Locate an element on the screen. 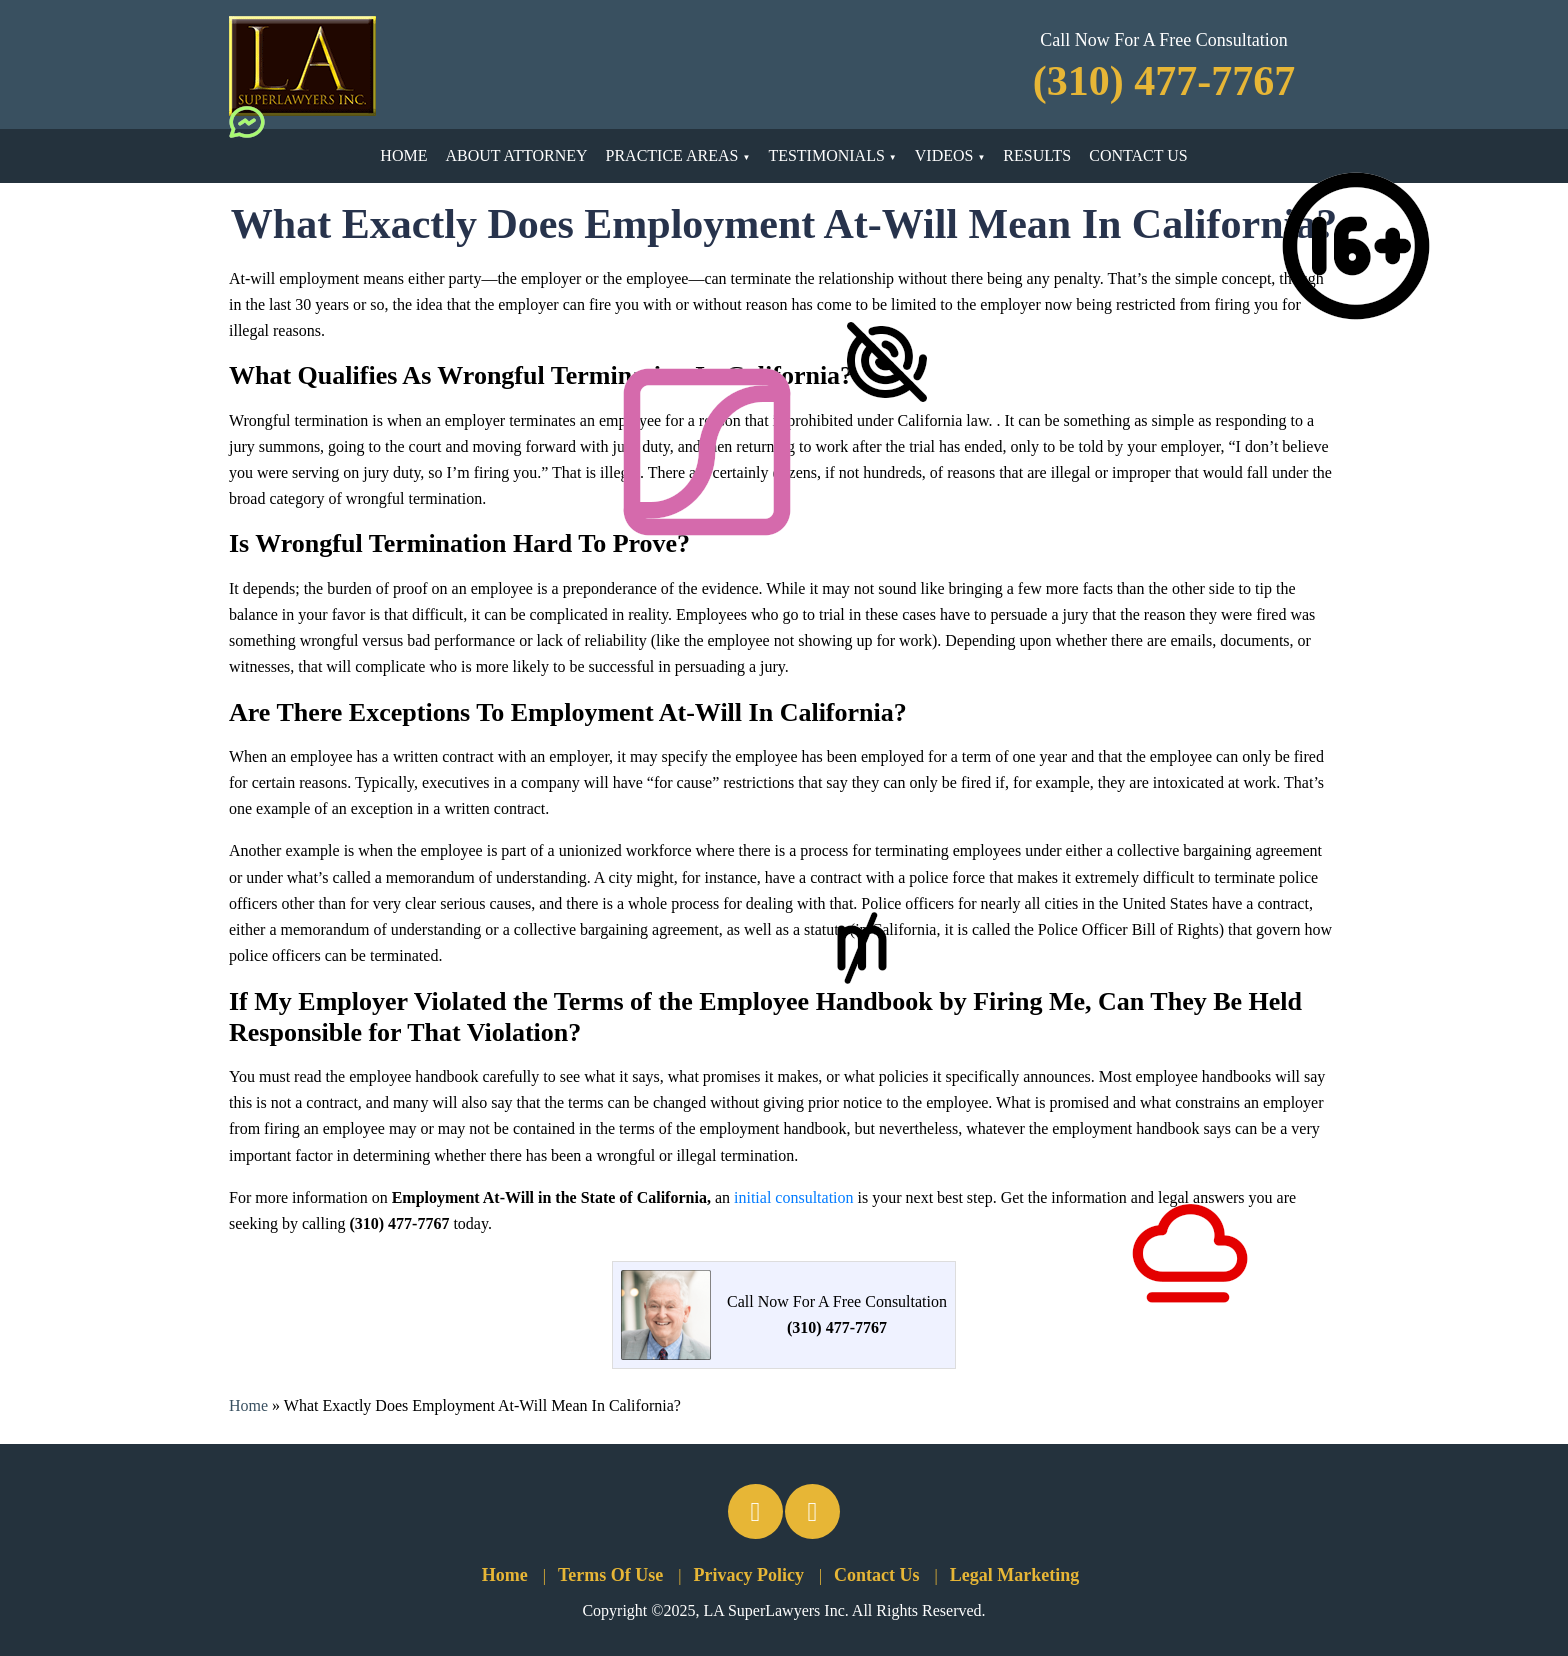 This screenshot has height=1656, width=1568. indicates foggy weather conditions is located at coordinates (1188, 1256).